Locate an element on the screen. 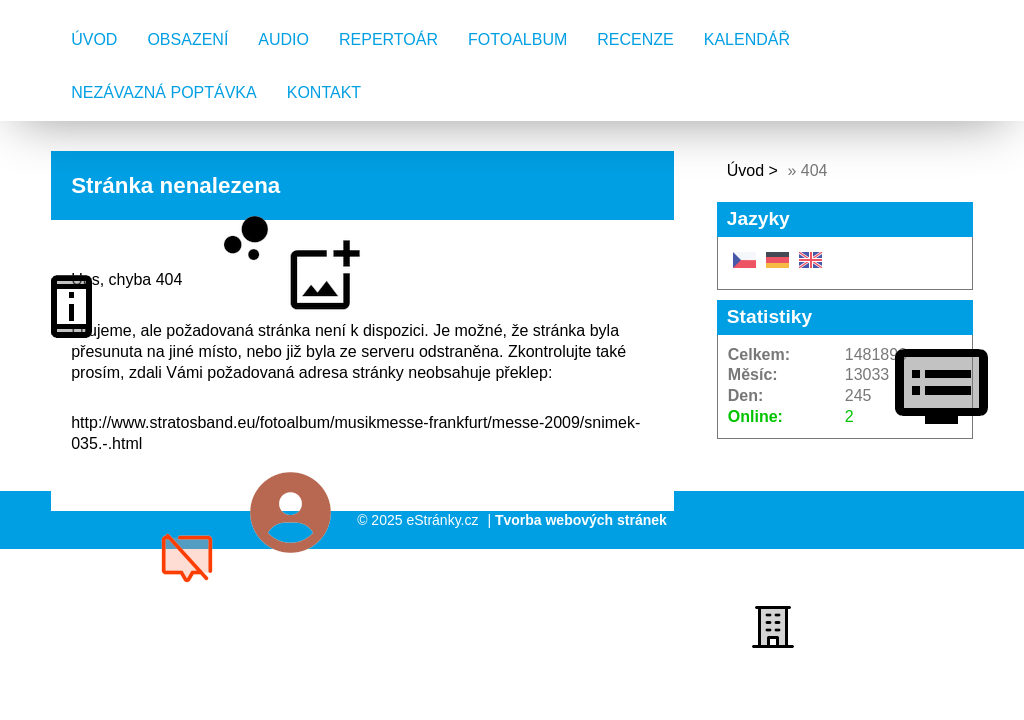  add a new photo to the gallery is located at coordinates (323, 276).